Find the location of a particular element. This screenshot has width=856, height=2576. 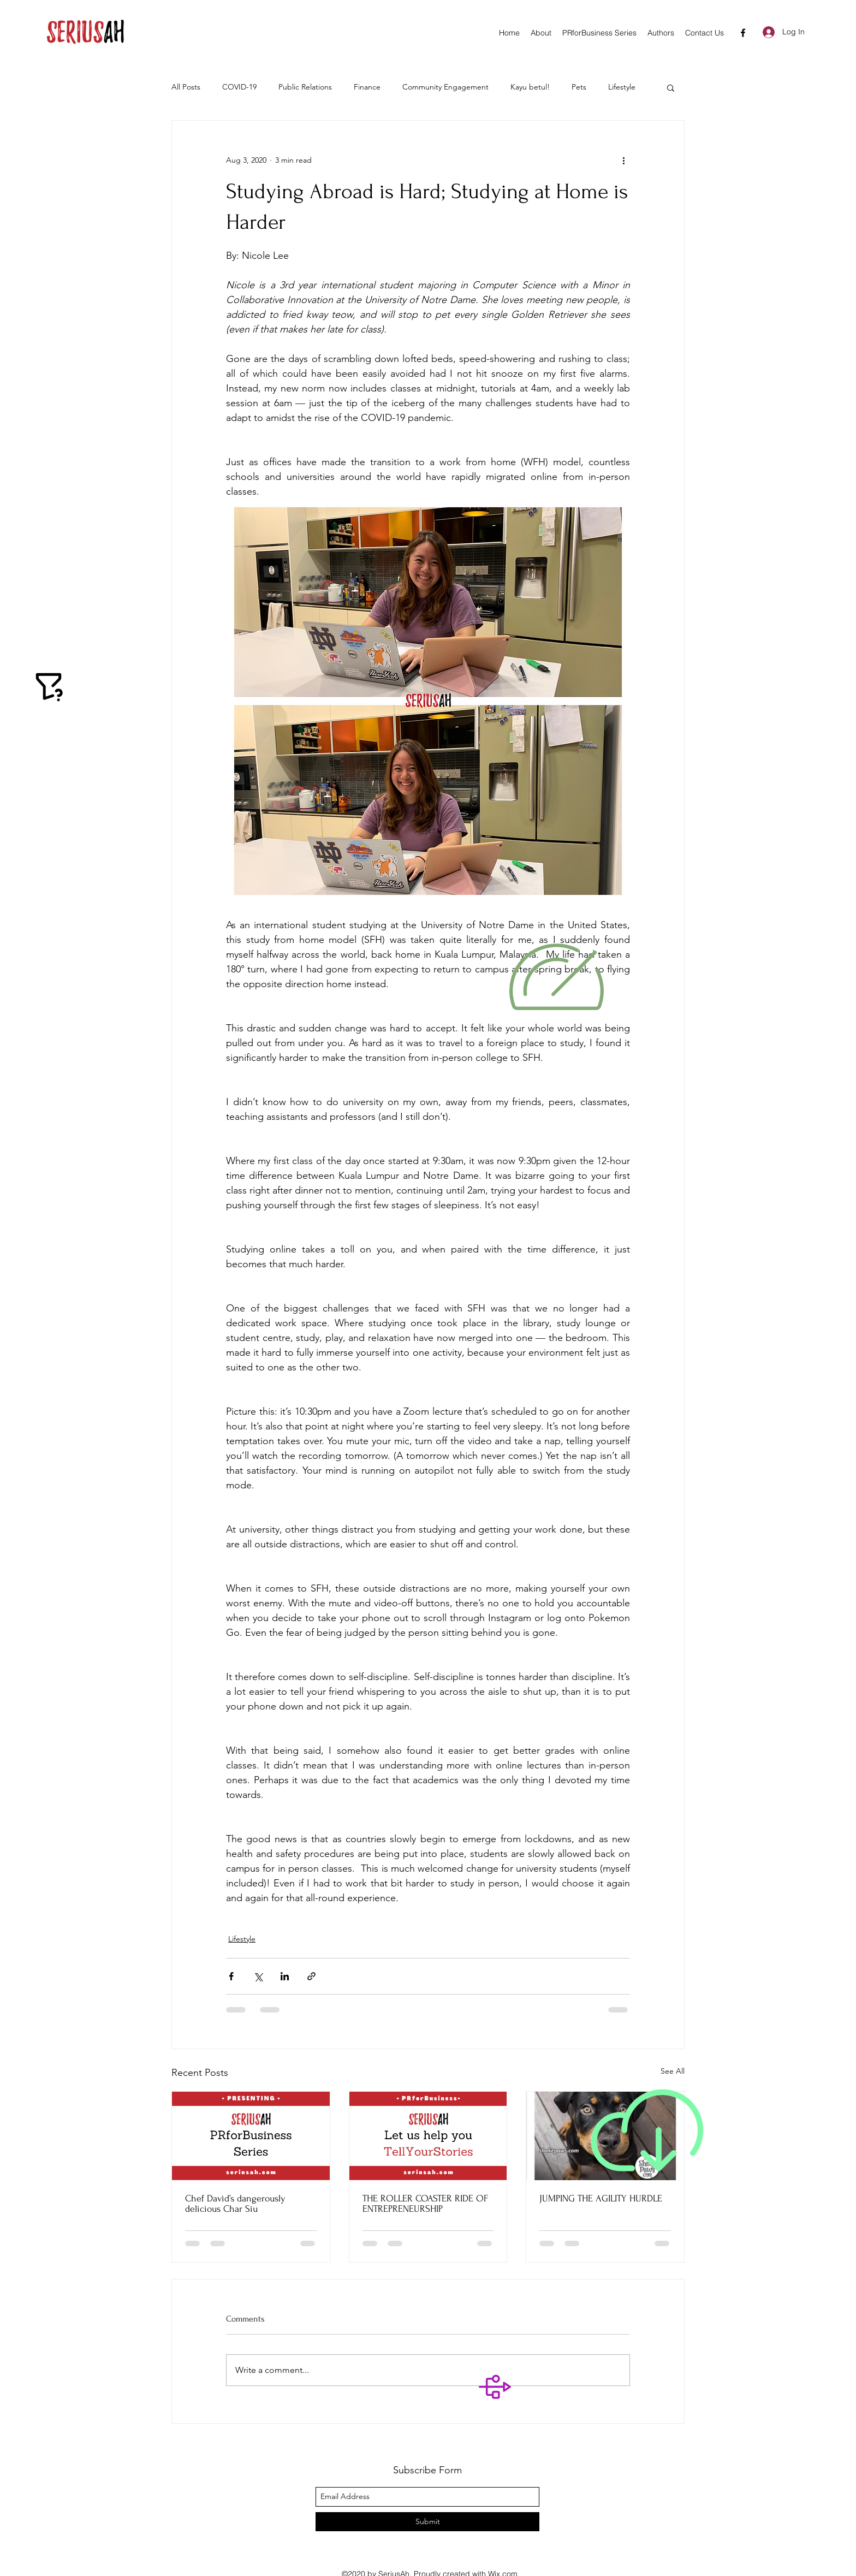

view performance or speed metrics is located at coordinates (556, 980).